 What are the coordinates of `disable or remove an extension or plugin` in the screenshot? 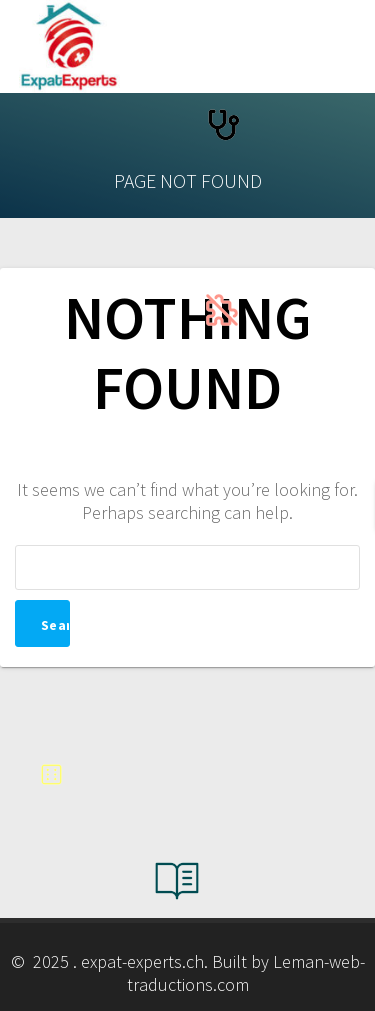 It's located at (222, 310).